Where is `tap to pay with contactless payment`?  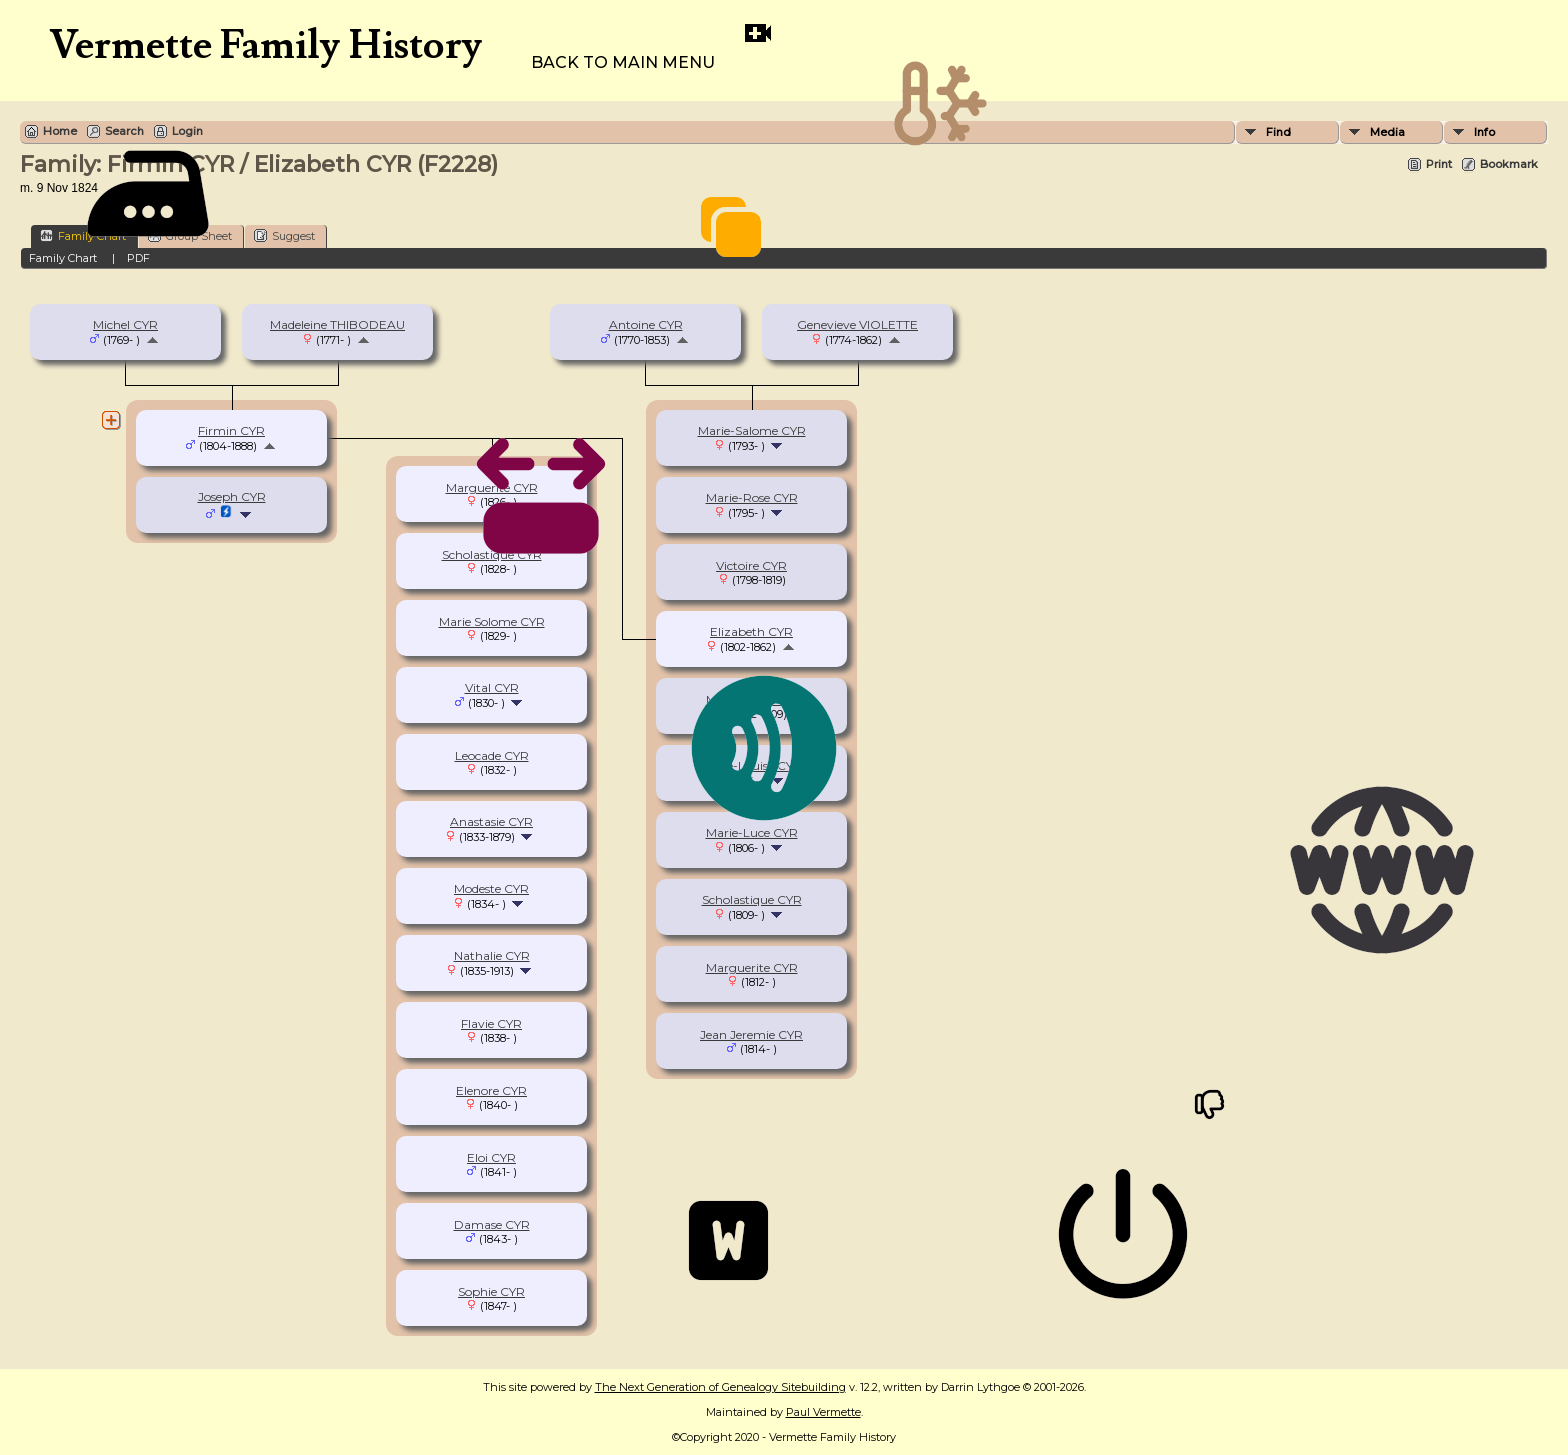
tap to pay with contactless payment is located at coordinates (764, 748).